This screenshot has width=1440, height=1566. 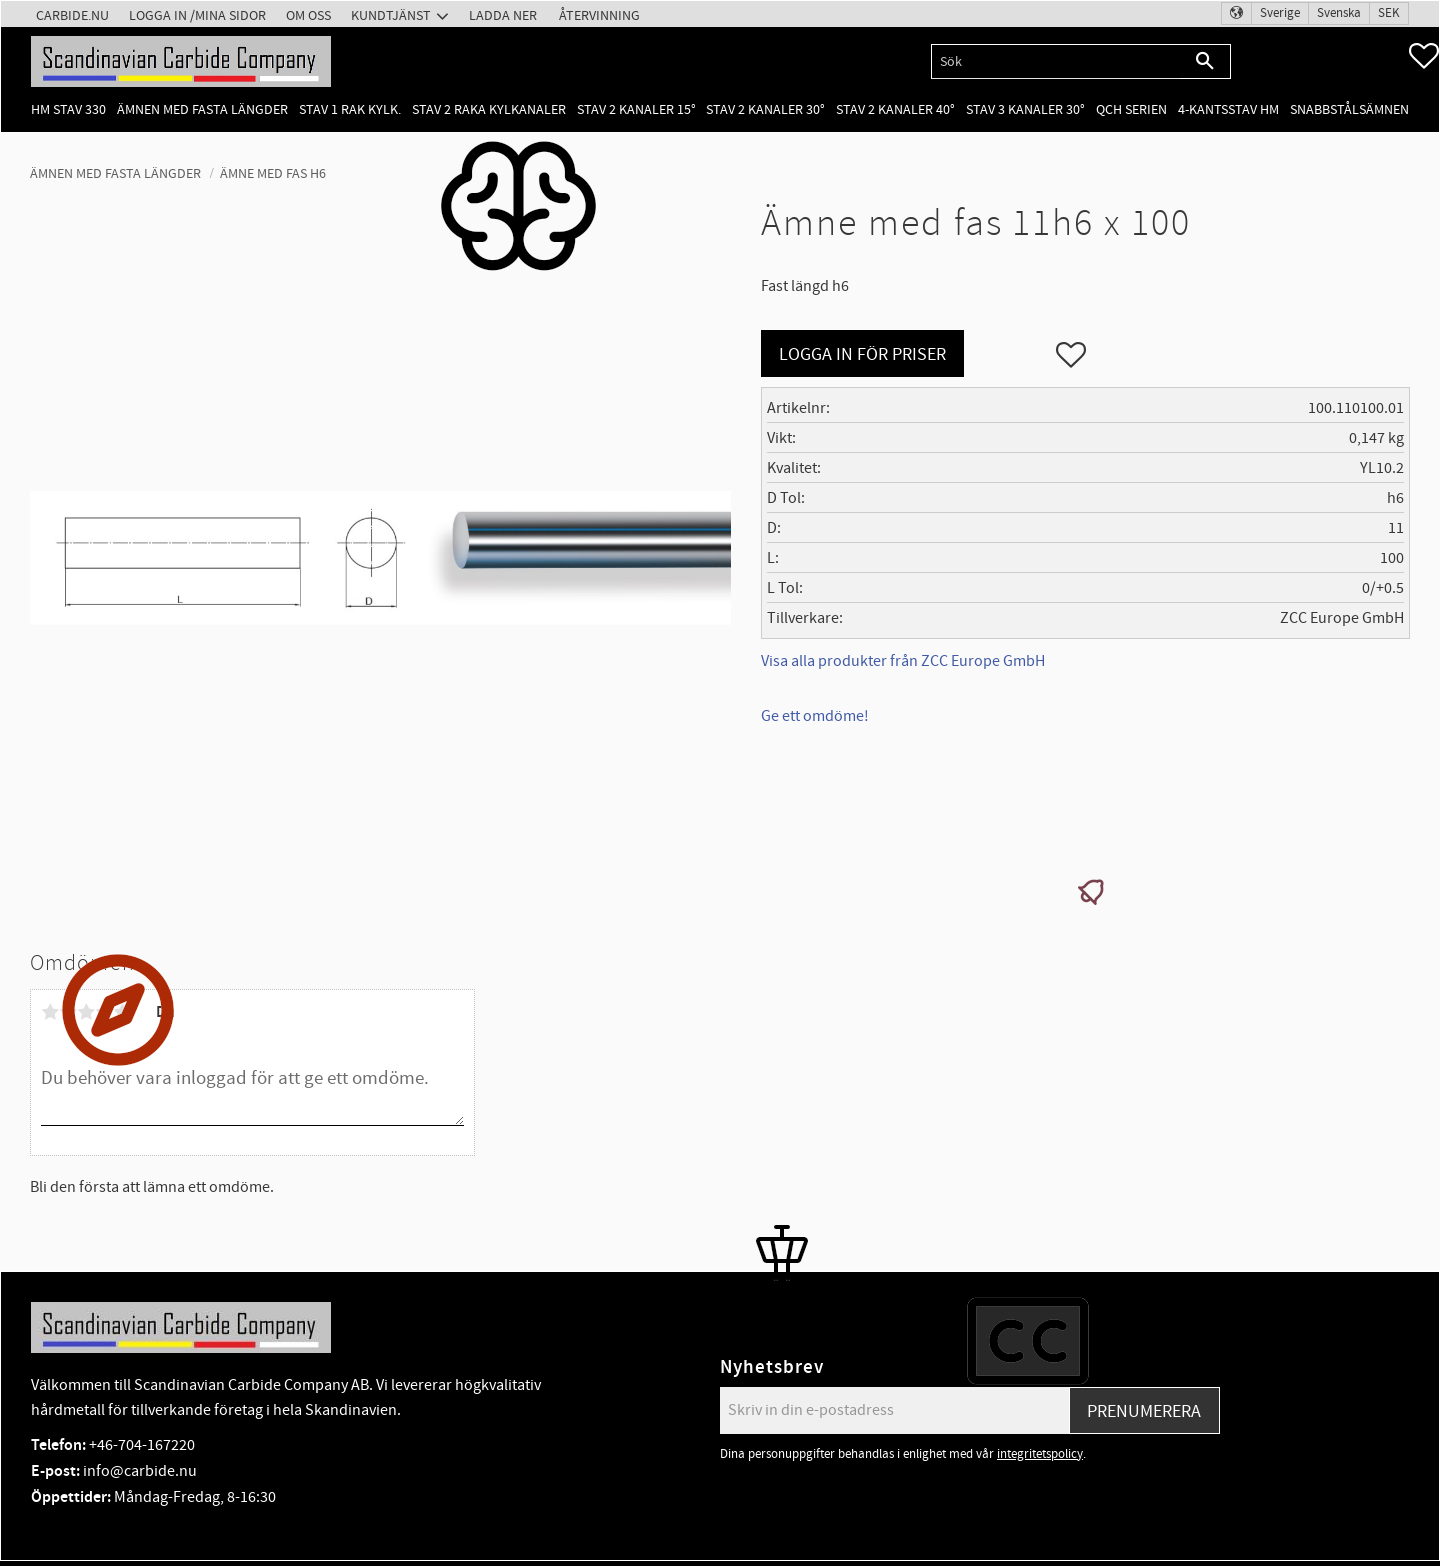 What do you see at coordinates (1028, 1341) in the screenshot?
I see `enable closed captions for video content` at bounding box center [1028, 1341].